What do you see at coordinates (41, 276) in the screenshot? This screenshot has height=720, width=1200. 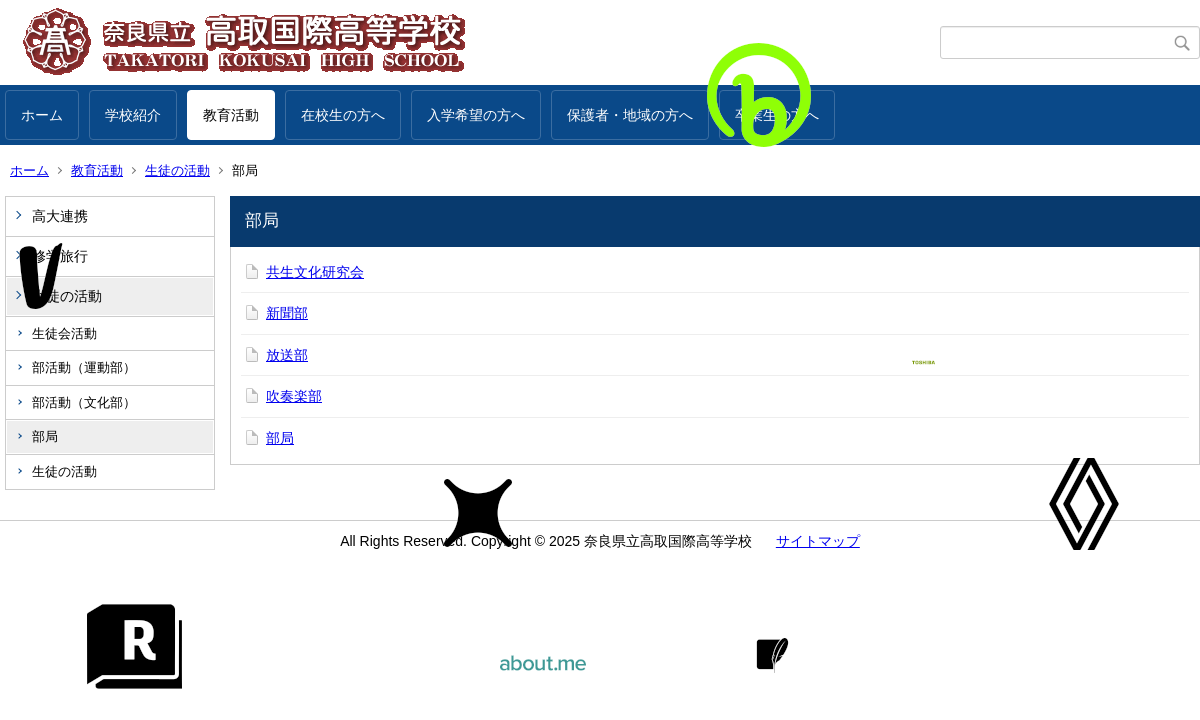 I see `open the Vinted app` at bounding box center [41, 276].